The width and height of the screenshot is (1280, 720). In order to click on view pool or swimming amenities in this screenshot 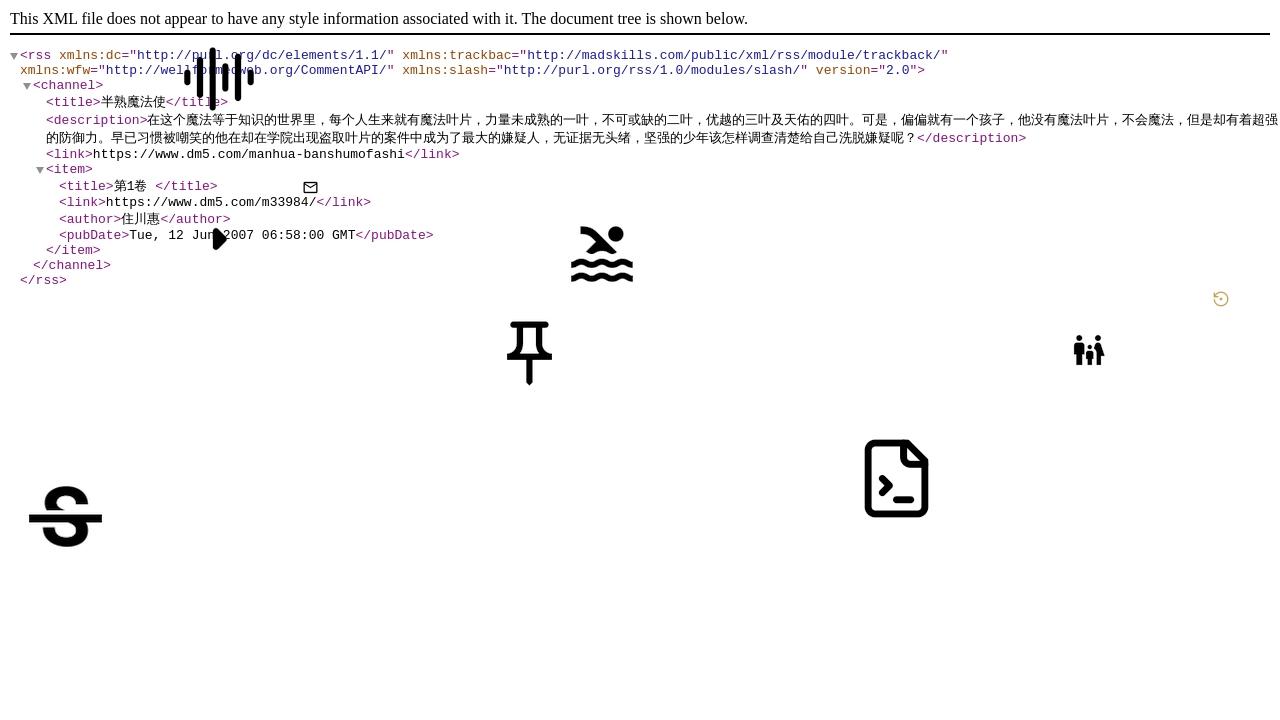, I will do `click(602, 254)`.